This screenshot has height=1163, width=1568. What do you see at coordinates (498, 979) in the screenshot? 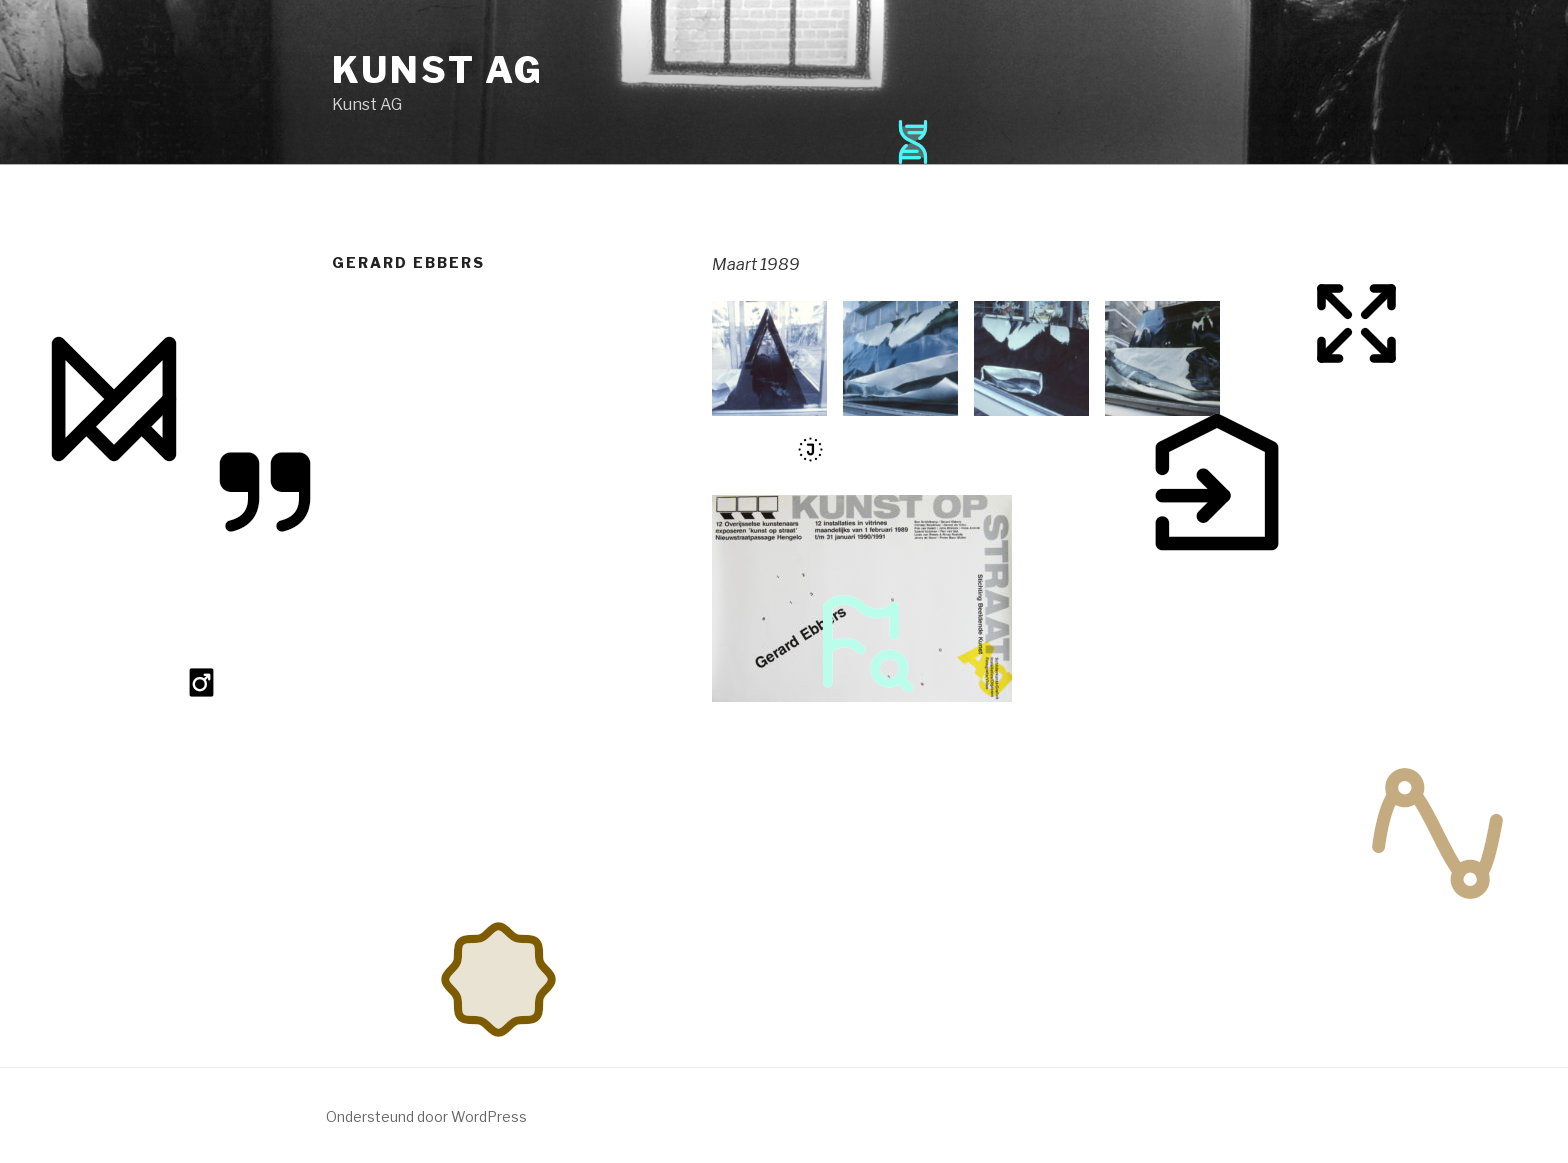
I see `indicates a verified or certified status` at bounding box center [498, 979].